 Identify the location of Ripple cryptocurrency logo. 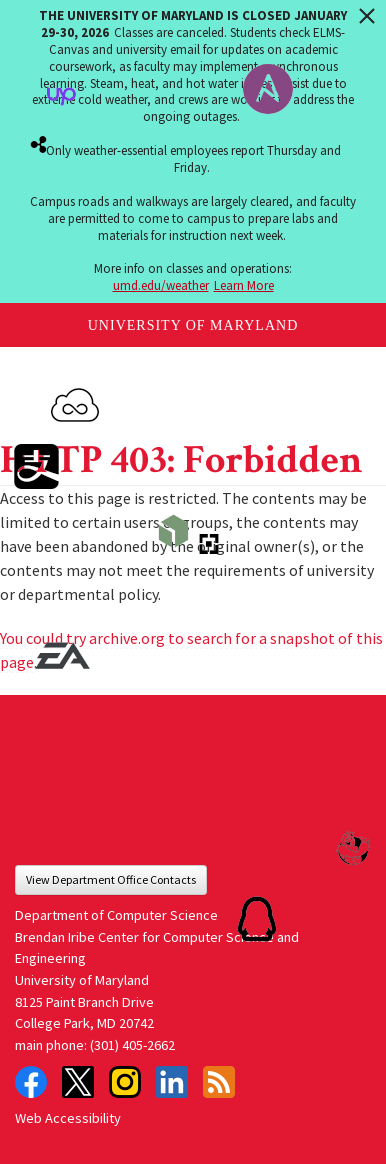
(38, 144).